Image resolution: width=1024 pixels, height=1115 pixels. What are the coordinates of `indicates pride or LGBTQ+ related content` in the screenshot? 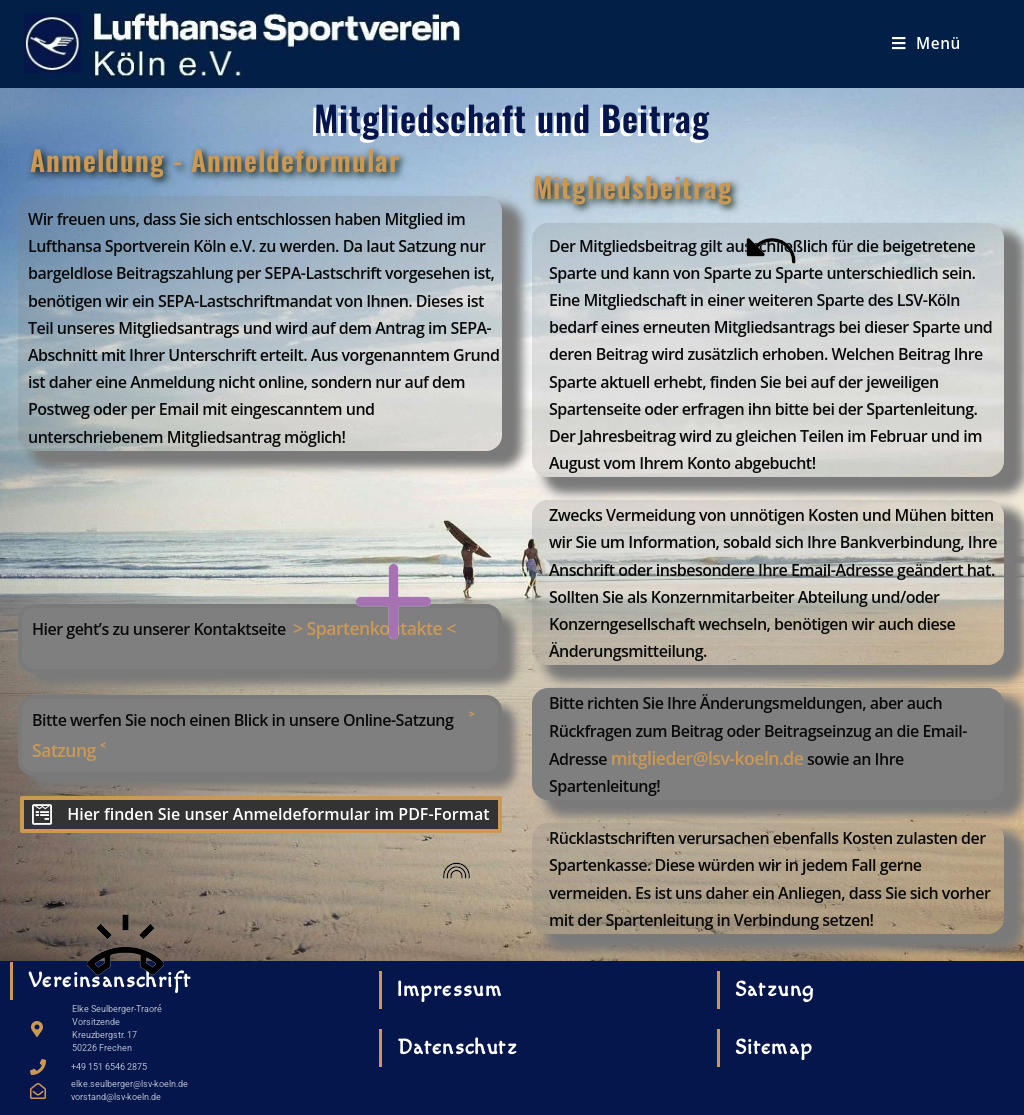 It's located at (456, 871).